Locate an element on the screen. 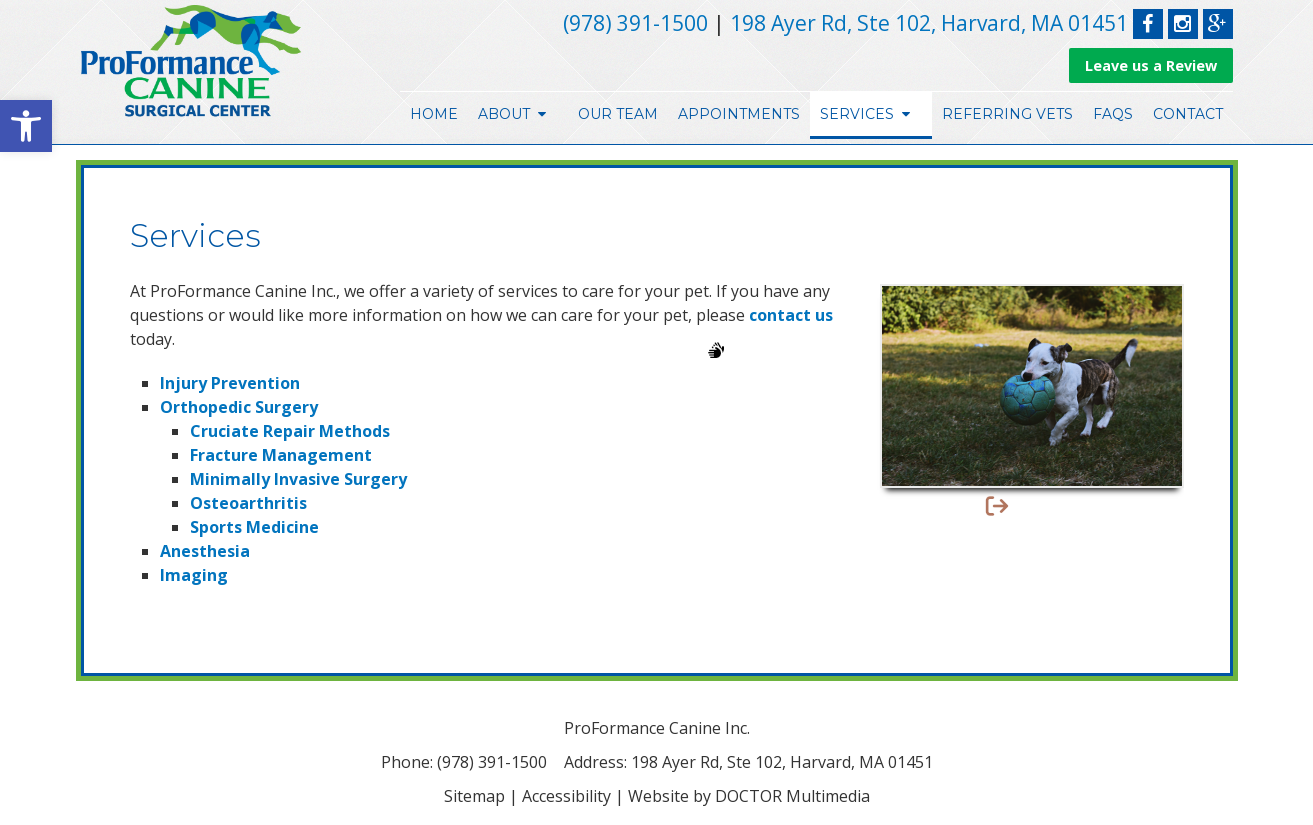  log out of your account is located at coordinates (997, 506).